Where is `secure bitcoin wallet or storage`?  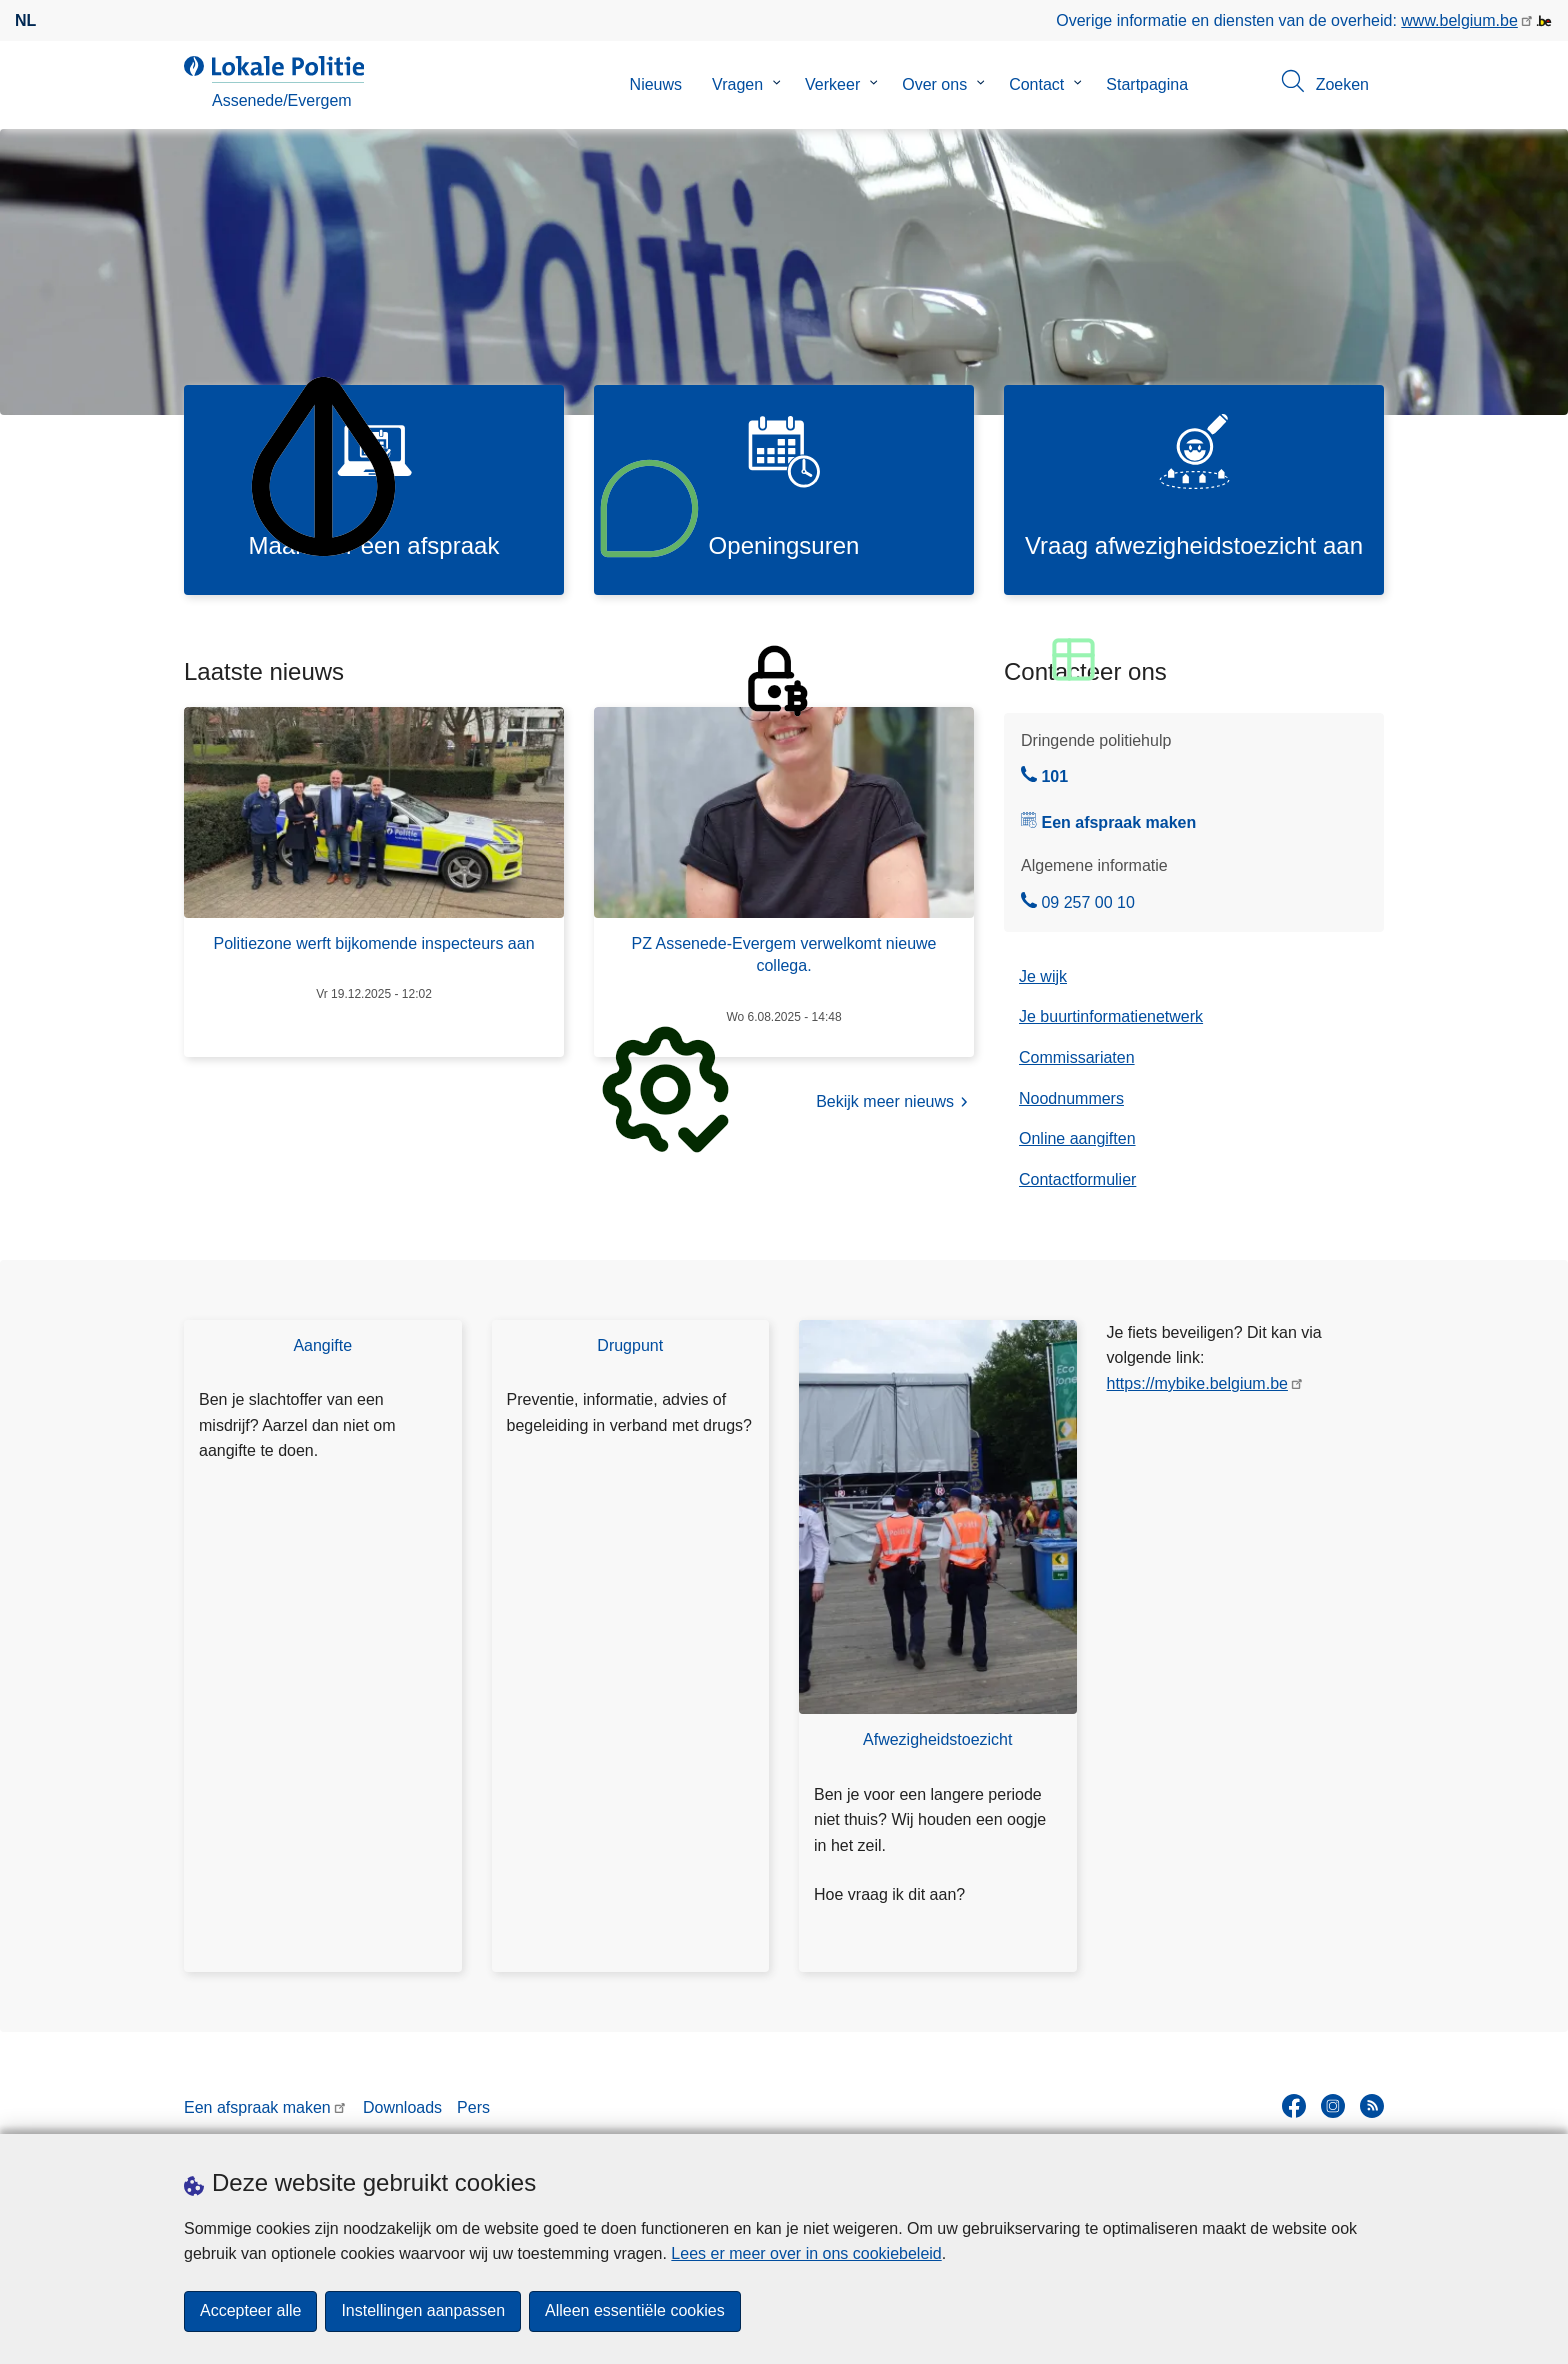 secure bitcoin wallet or storage is located at coordinates (774, 678).